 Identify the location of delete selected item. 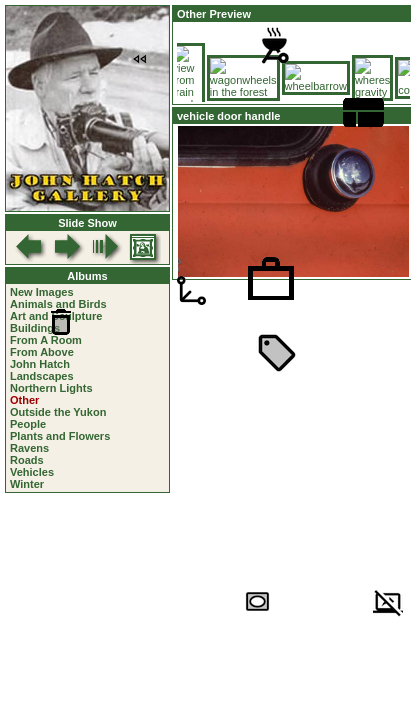
(61, 322).